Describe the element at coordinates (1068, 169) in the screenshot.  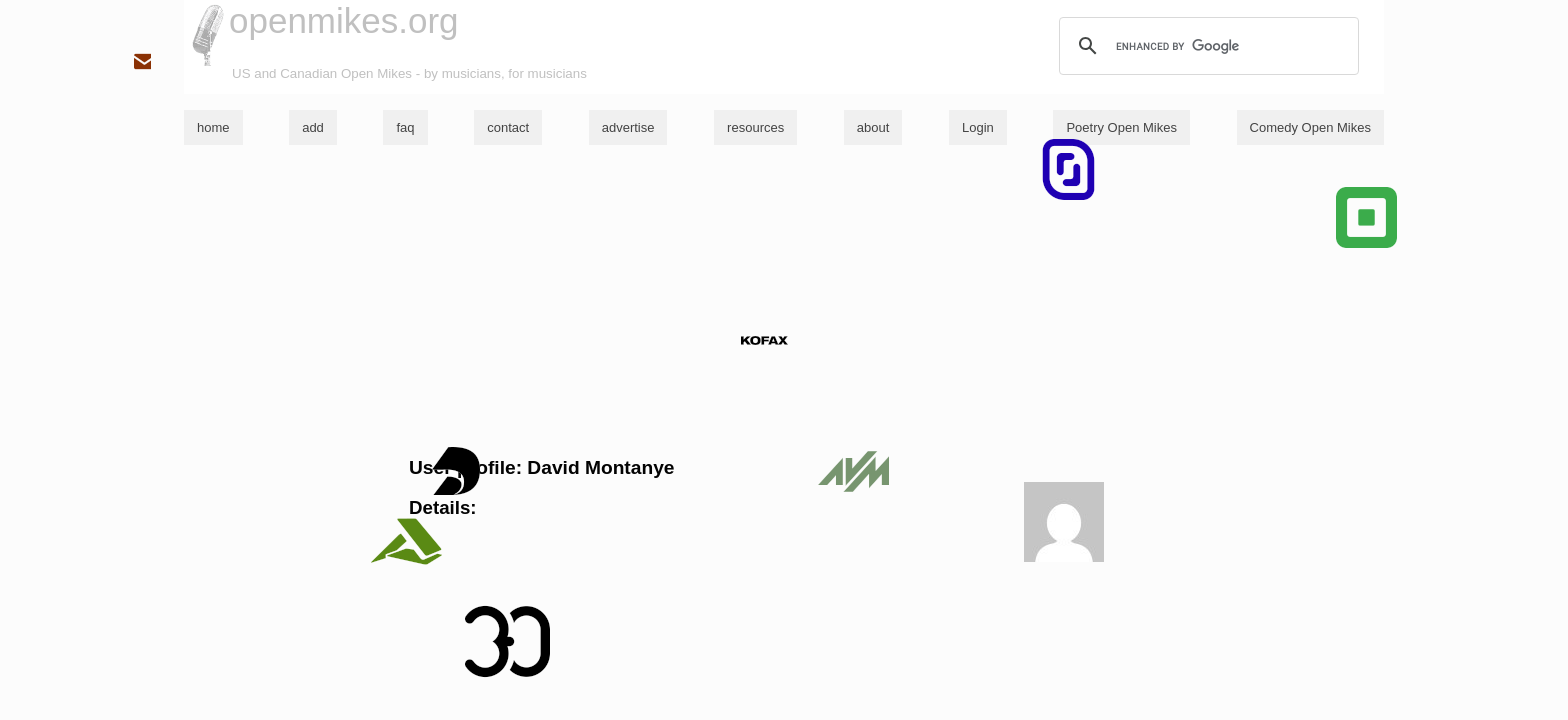
I see `Scaleway cloud services logo` at that location.